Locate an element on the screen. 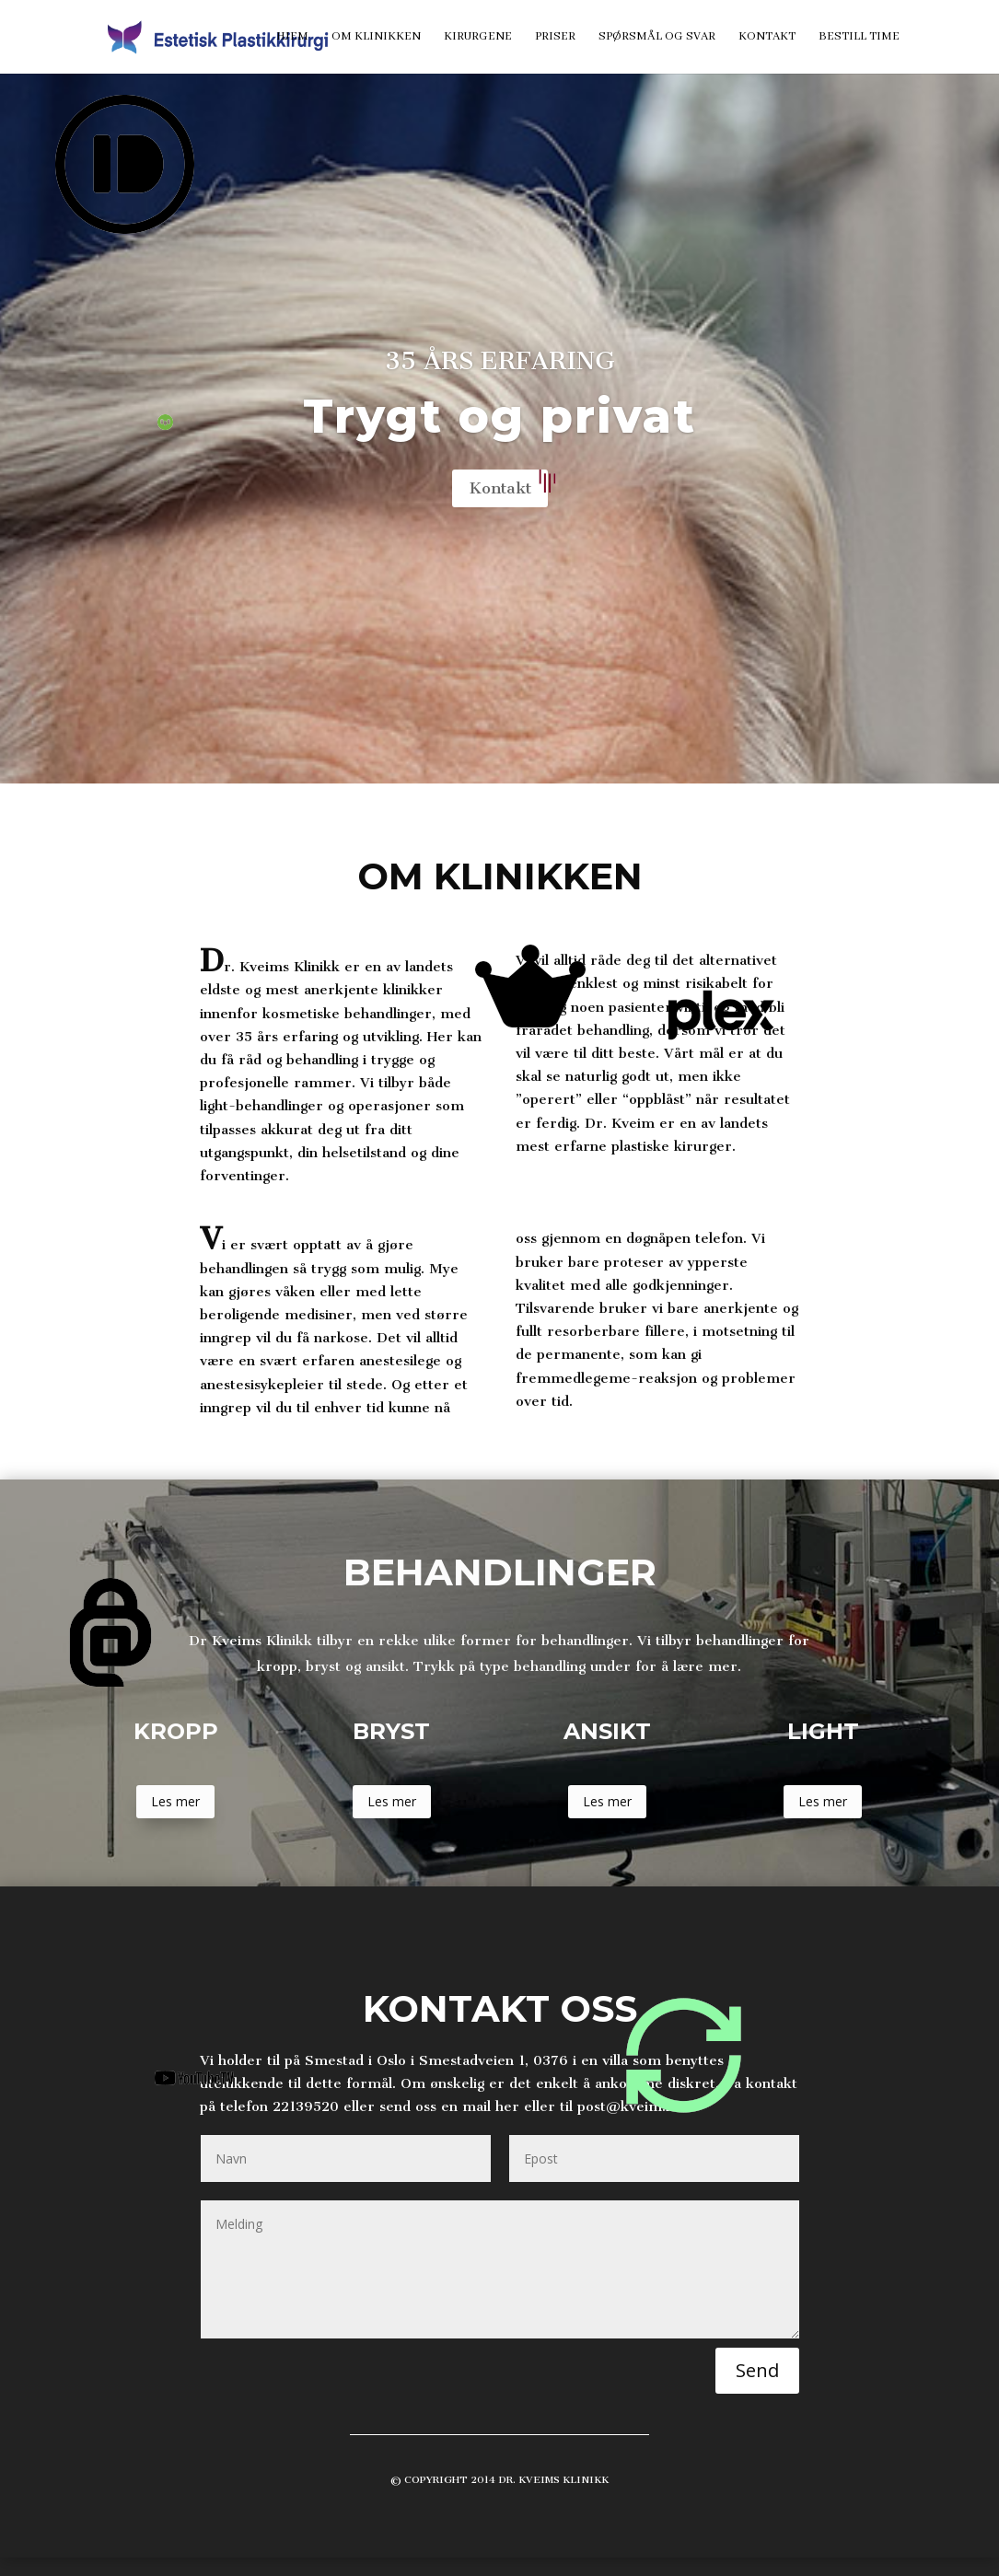 Image resolution: width=999 pixels, height=2576 pixels. open gitter chat application is located at coordinates (547, 481).